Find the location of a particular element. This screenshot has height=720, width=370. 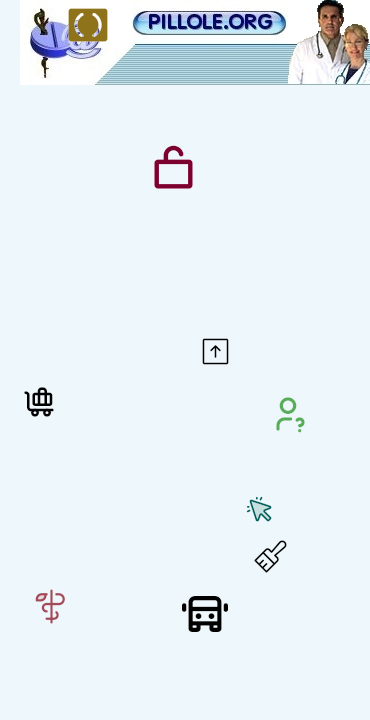

access painting or drawing tools is located at coordinates (271, 556).